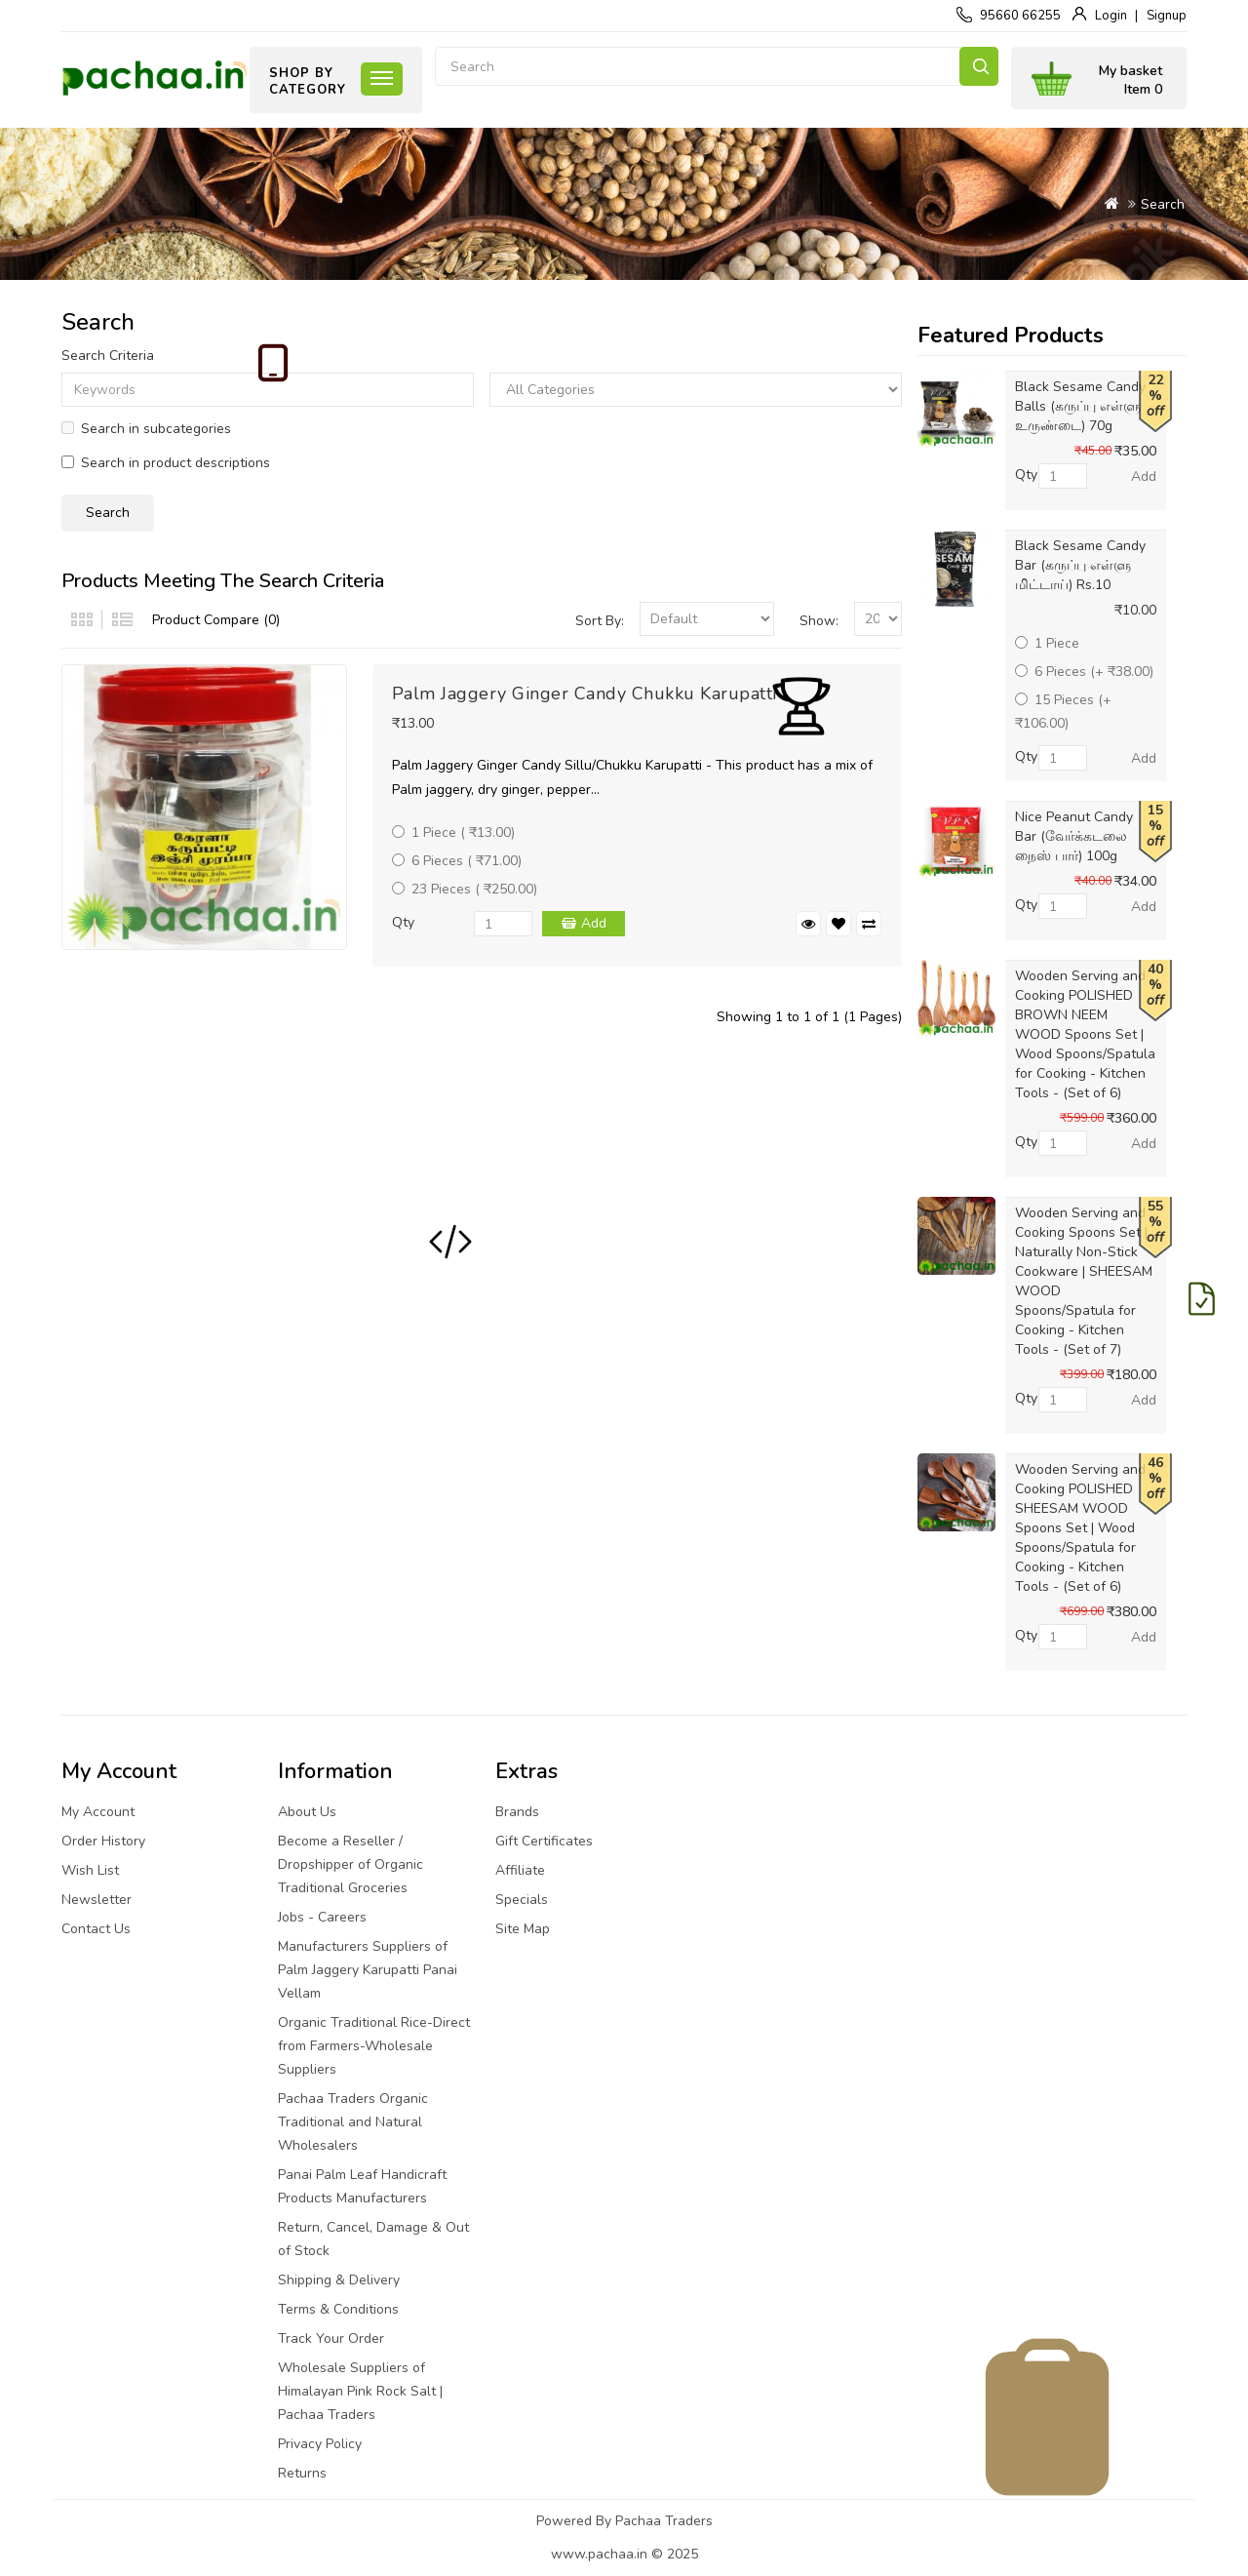 Image resolution: width=1248 pixels, height=2576 pixels. I want to click on copy content to clipboard, so click(1047, 2417).